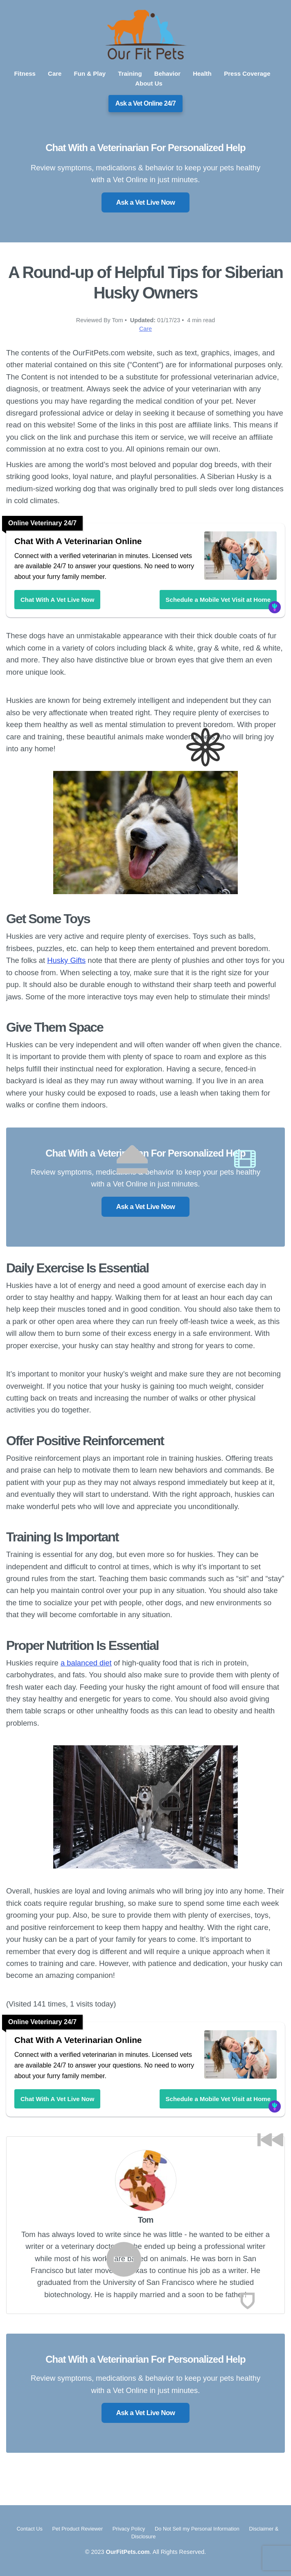 This screenshot has height=2576, width=291. What do you see at coordinates (270, 2140) in the screenshot?
I see `skip to the previous track` at bounding box center [270, 2140].